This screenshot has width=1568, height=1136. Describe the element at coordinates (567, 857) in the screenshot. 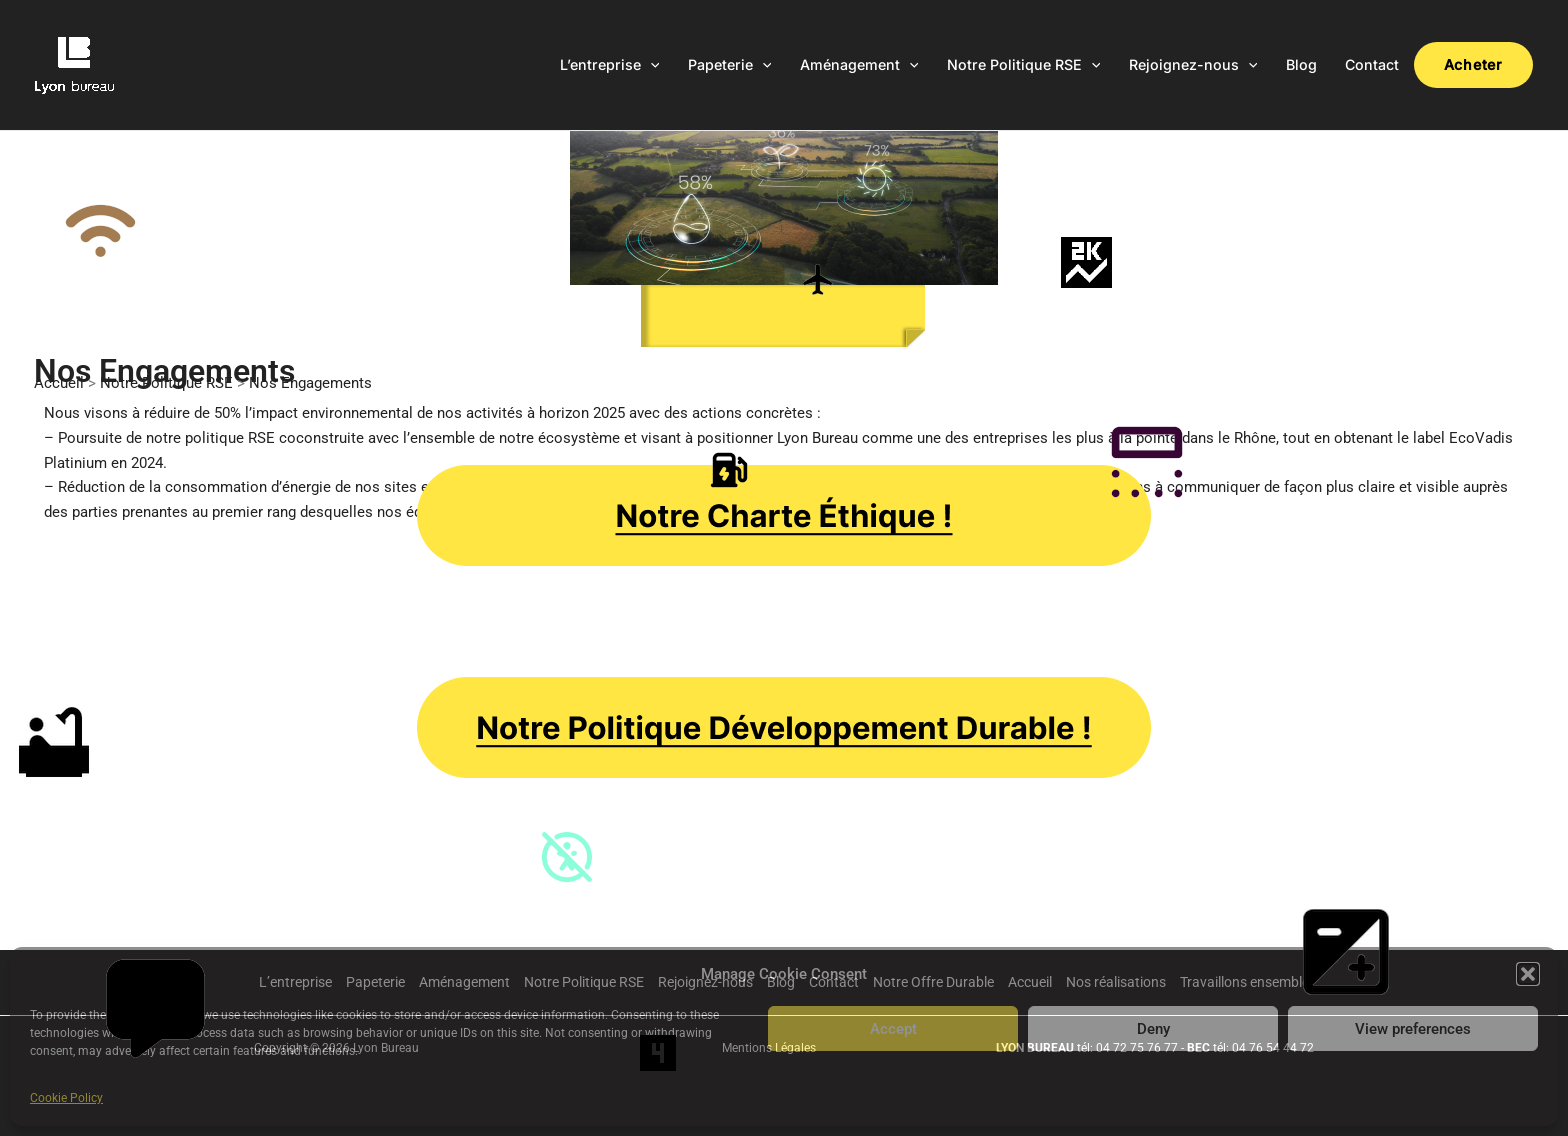

I see `accessibility features disabled` at that location.